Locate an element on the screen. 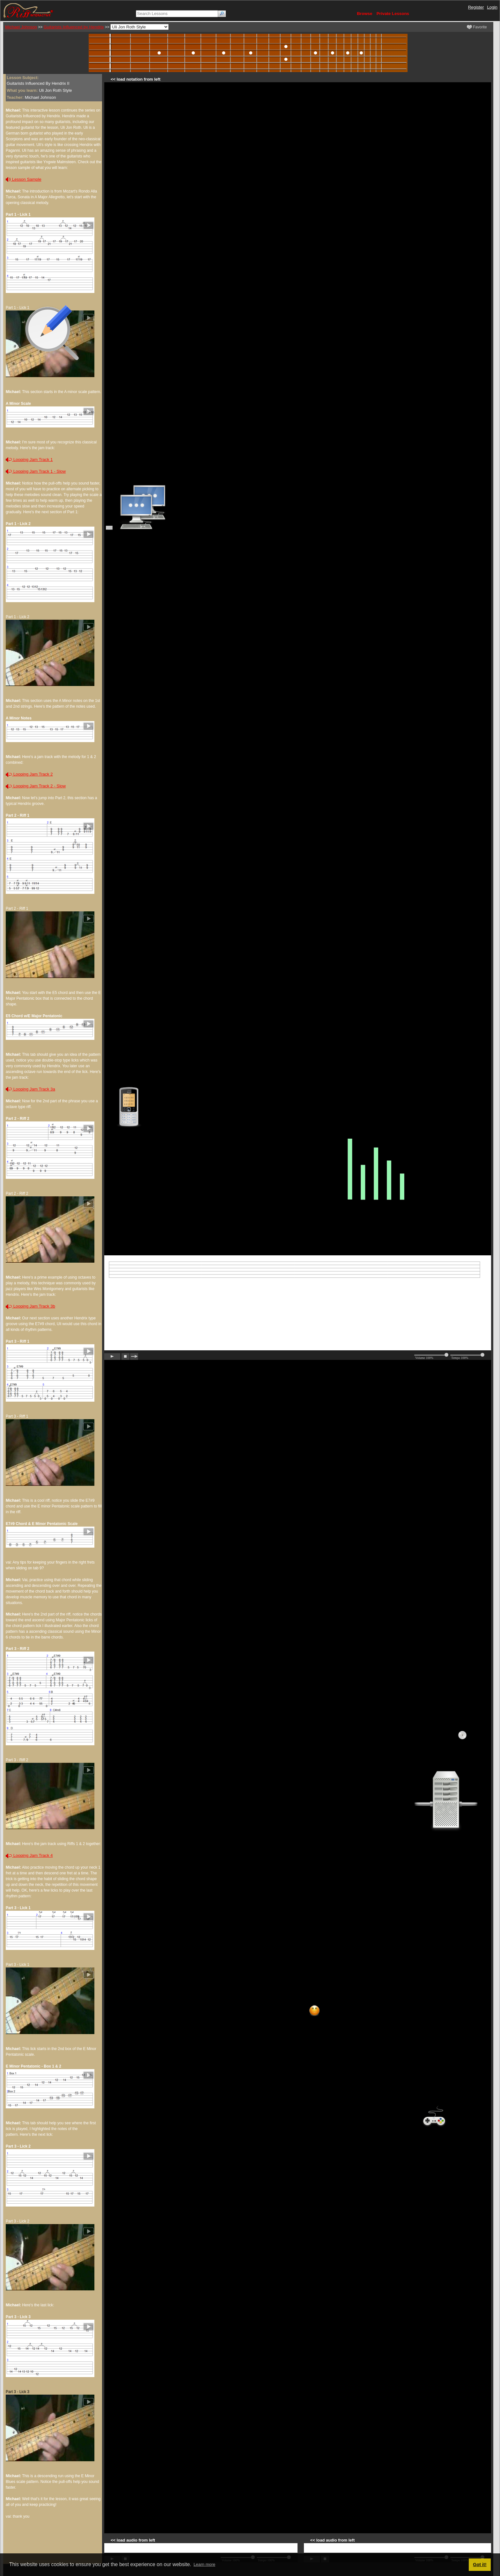 The image size is (500, 2576). connect or manage keyboard input device is located at coordinates (109, 528).